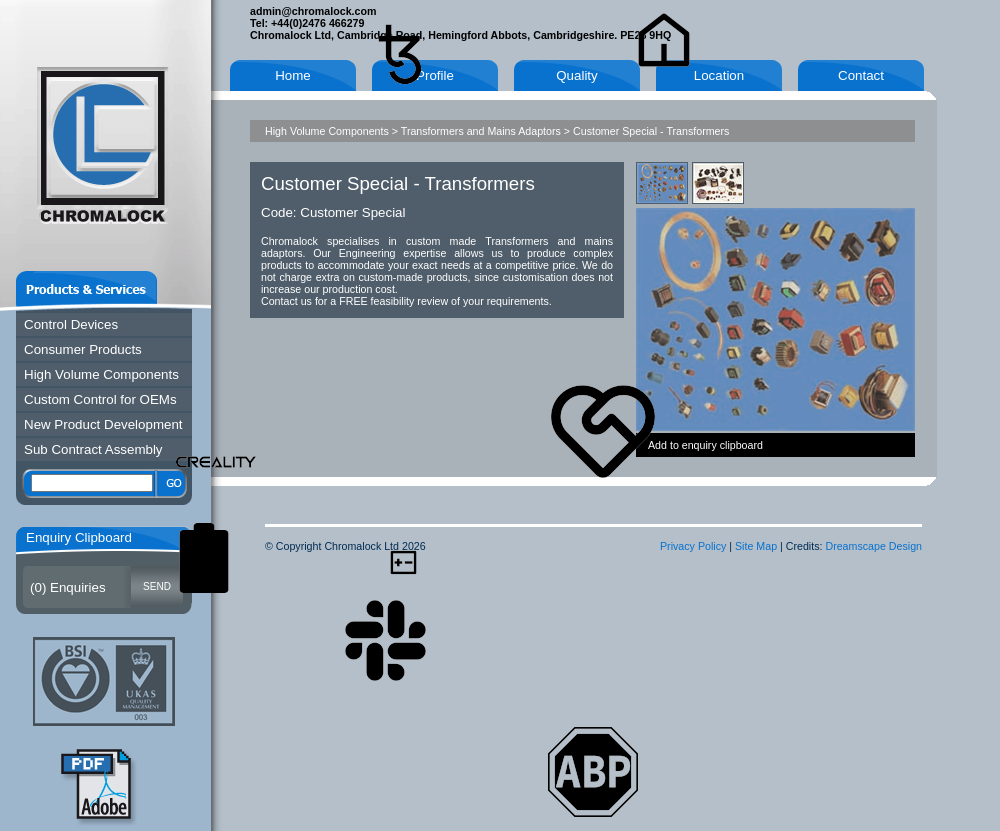 The height and width of the screenshot is (831, 1000). What do you see at coordinates (593, 772) in the screenshot?
I see `adblock plus browser extension logo` at bounding box center [593, 772].